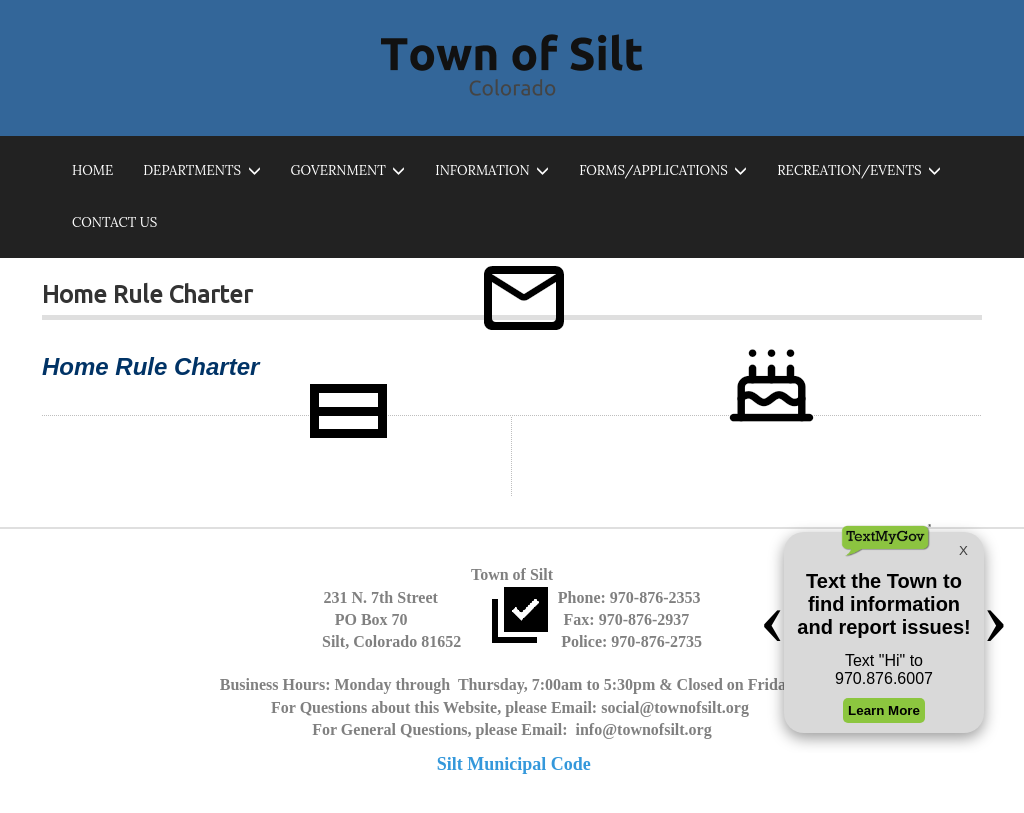  What do you see at coordinates (771, 383) in the screenshot?
I see `indicates a birthday or celebration` at bounding box center [771, 383].